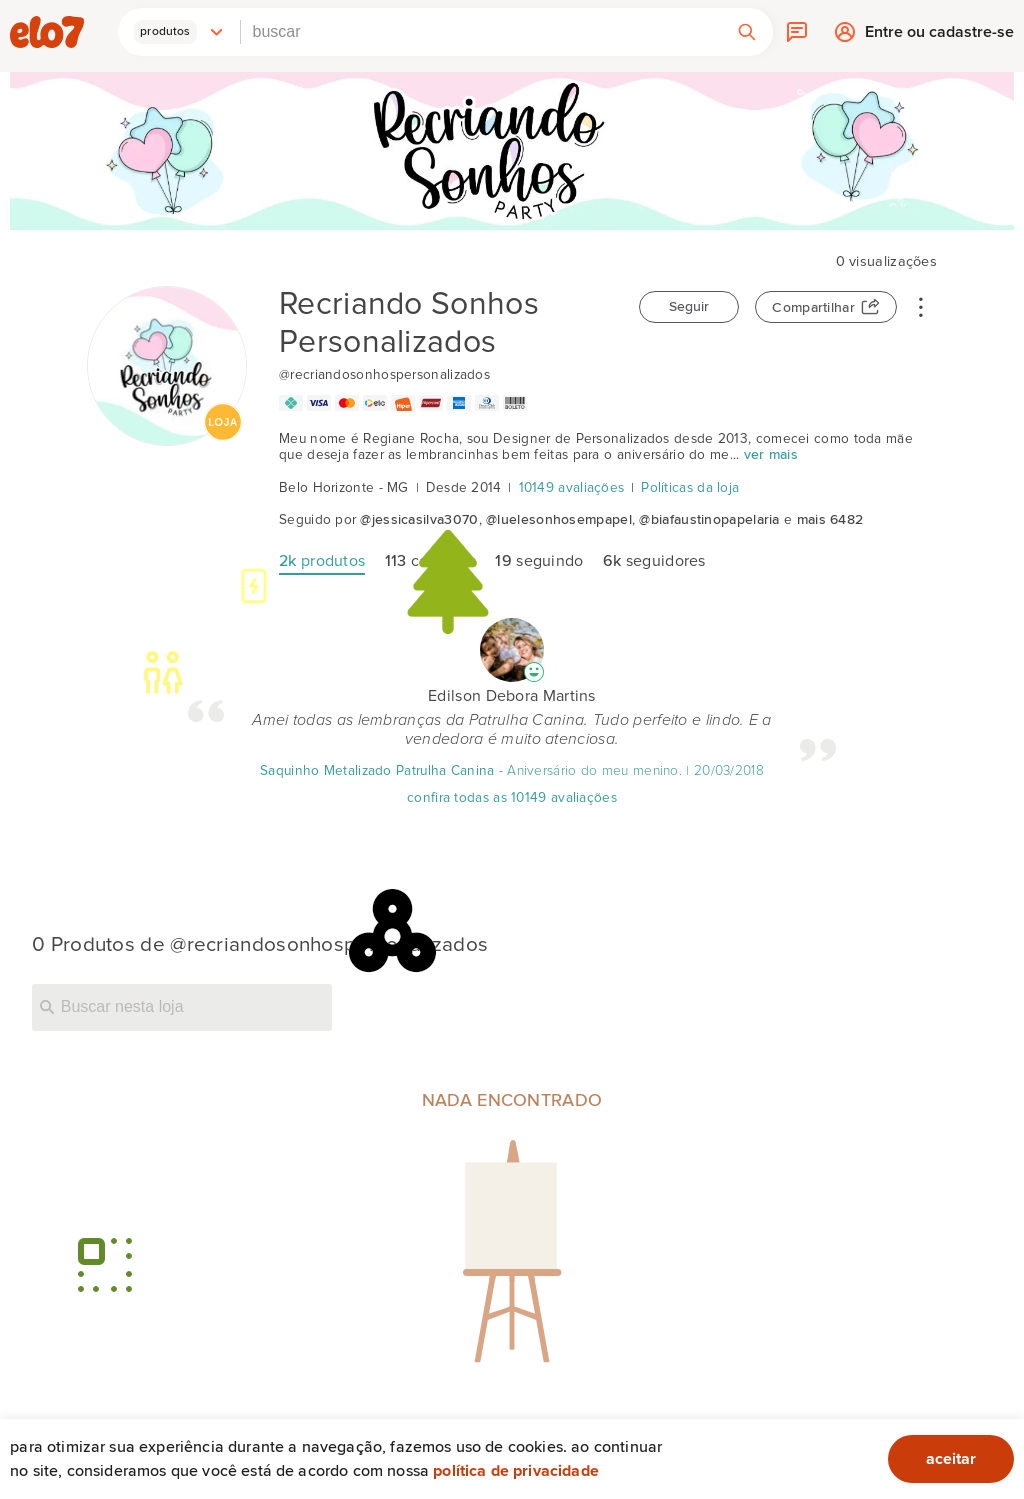 The height and width of the screenshot is (1499, 1024). I want to click on fidget spinner toy or game icon, so click(392, 936).